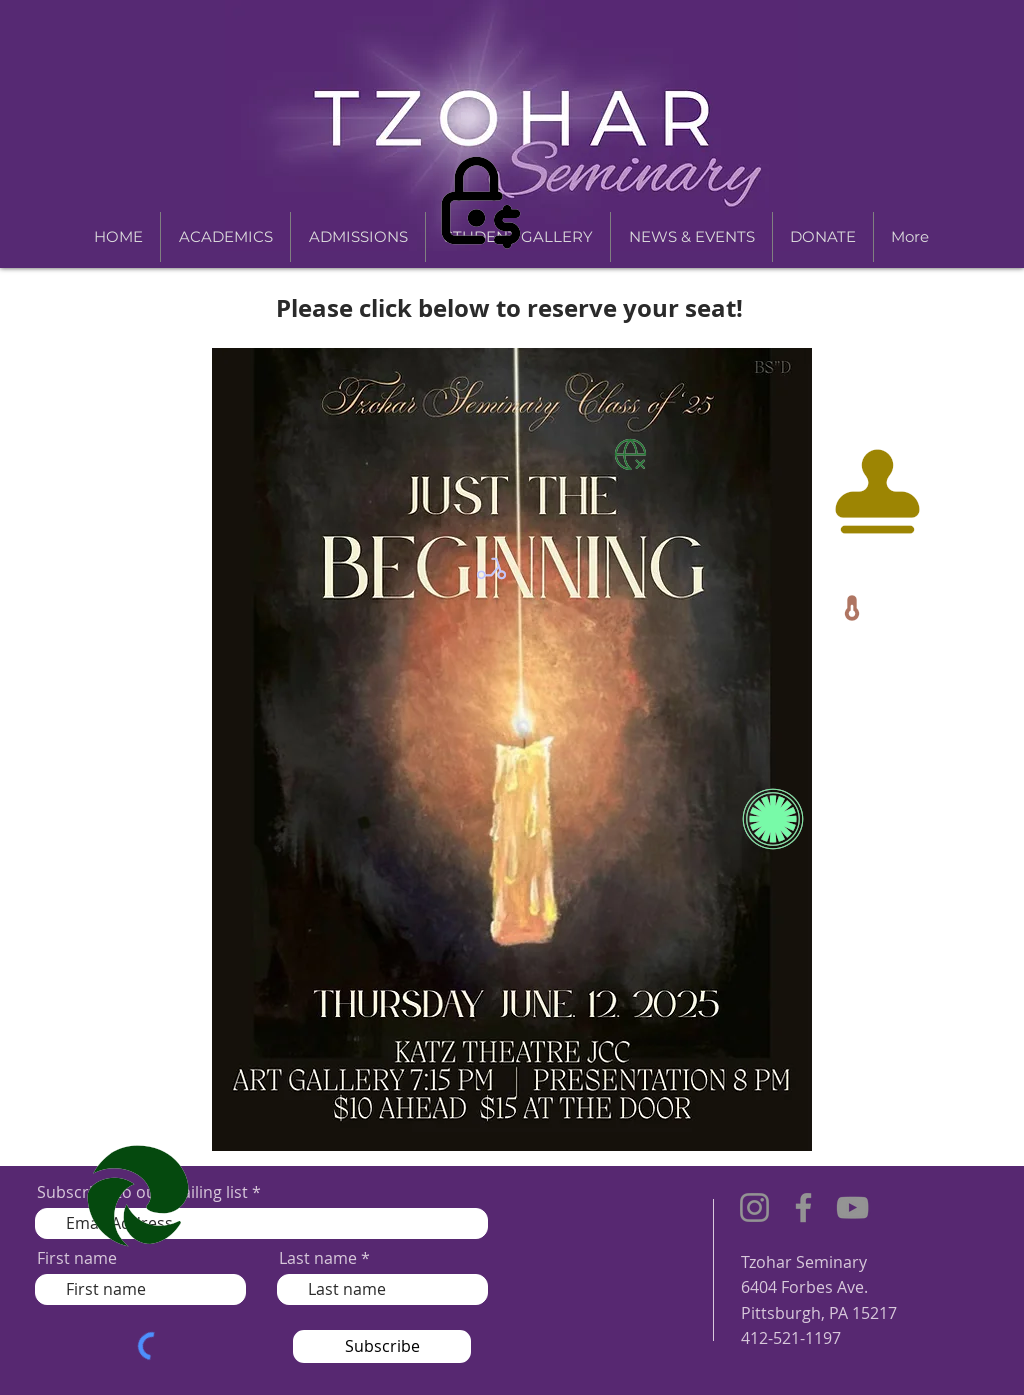 The image size is (1024, 1395). I want to click on open microsoft edge browser, so click(138, 1196).